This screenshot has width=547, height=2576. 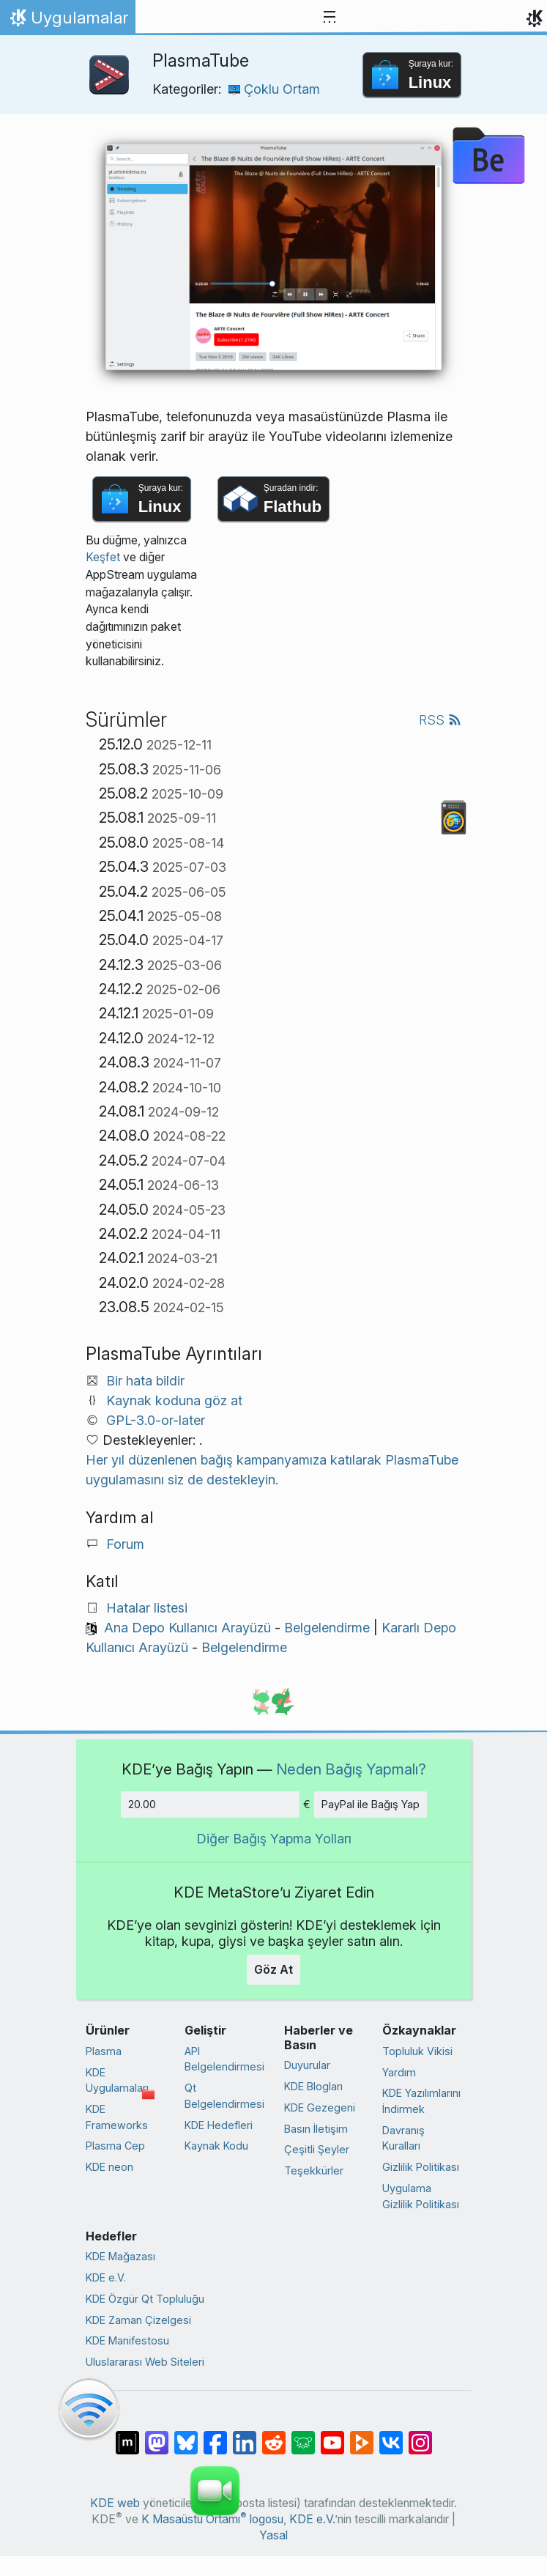 I want to click on open FaceTime to start a video call, so click(x=215, y=2490).